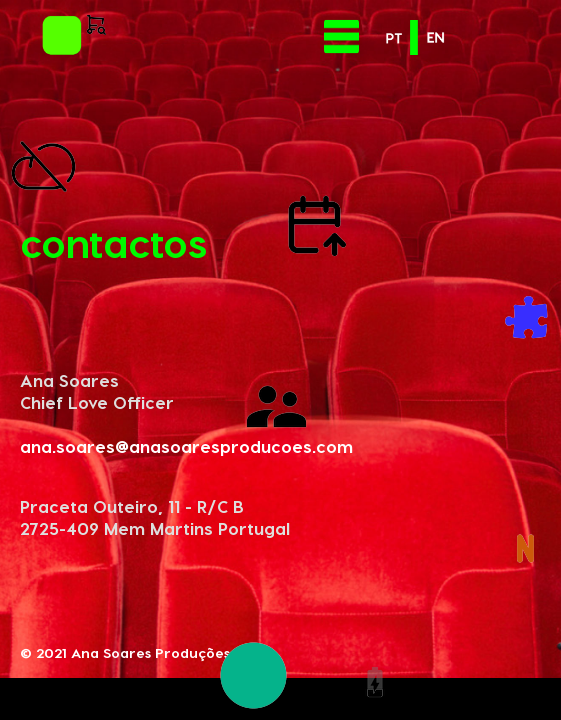 The image size is (561, 720). What do you see at coordinates (276, 406) in the screenshot?
I see `manage team members or user accounts` at bounding box center [276, 406].